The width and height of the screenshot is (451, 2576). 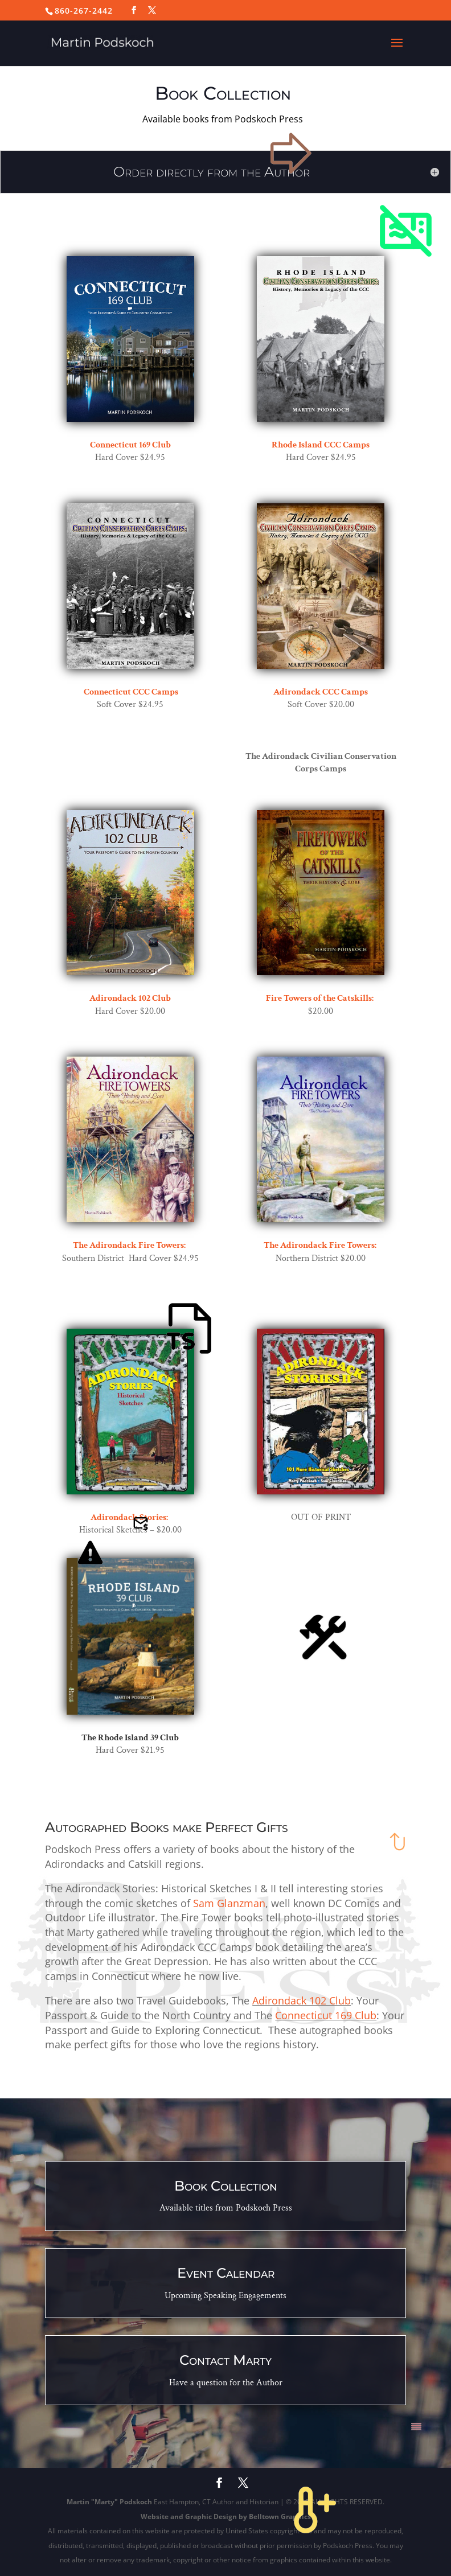 What do you see at coordinates (190, 1328) in the screenshot?
I see `a TypeScript file` at bounding box center [190, 1328].